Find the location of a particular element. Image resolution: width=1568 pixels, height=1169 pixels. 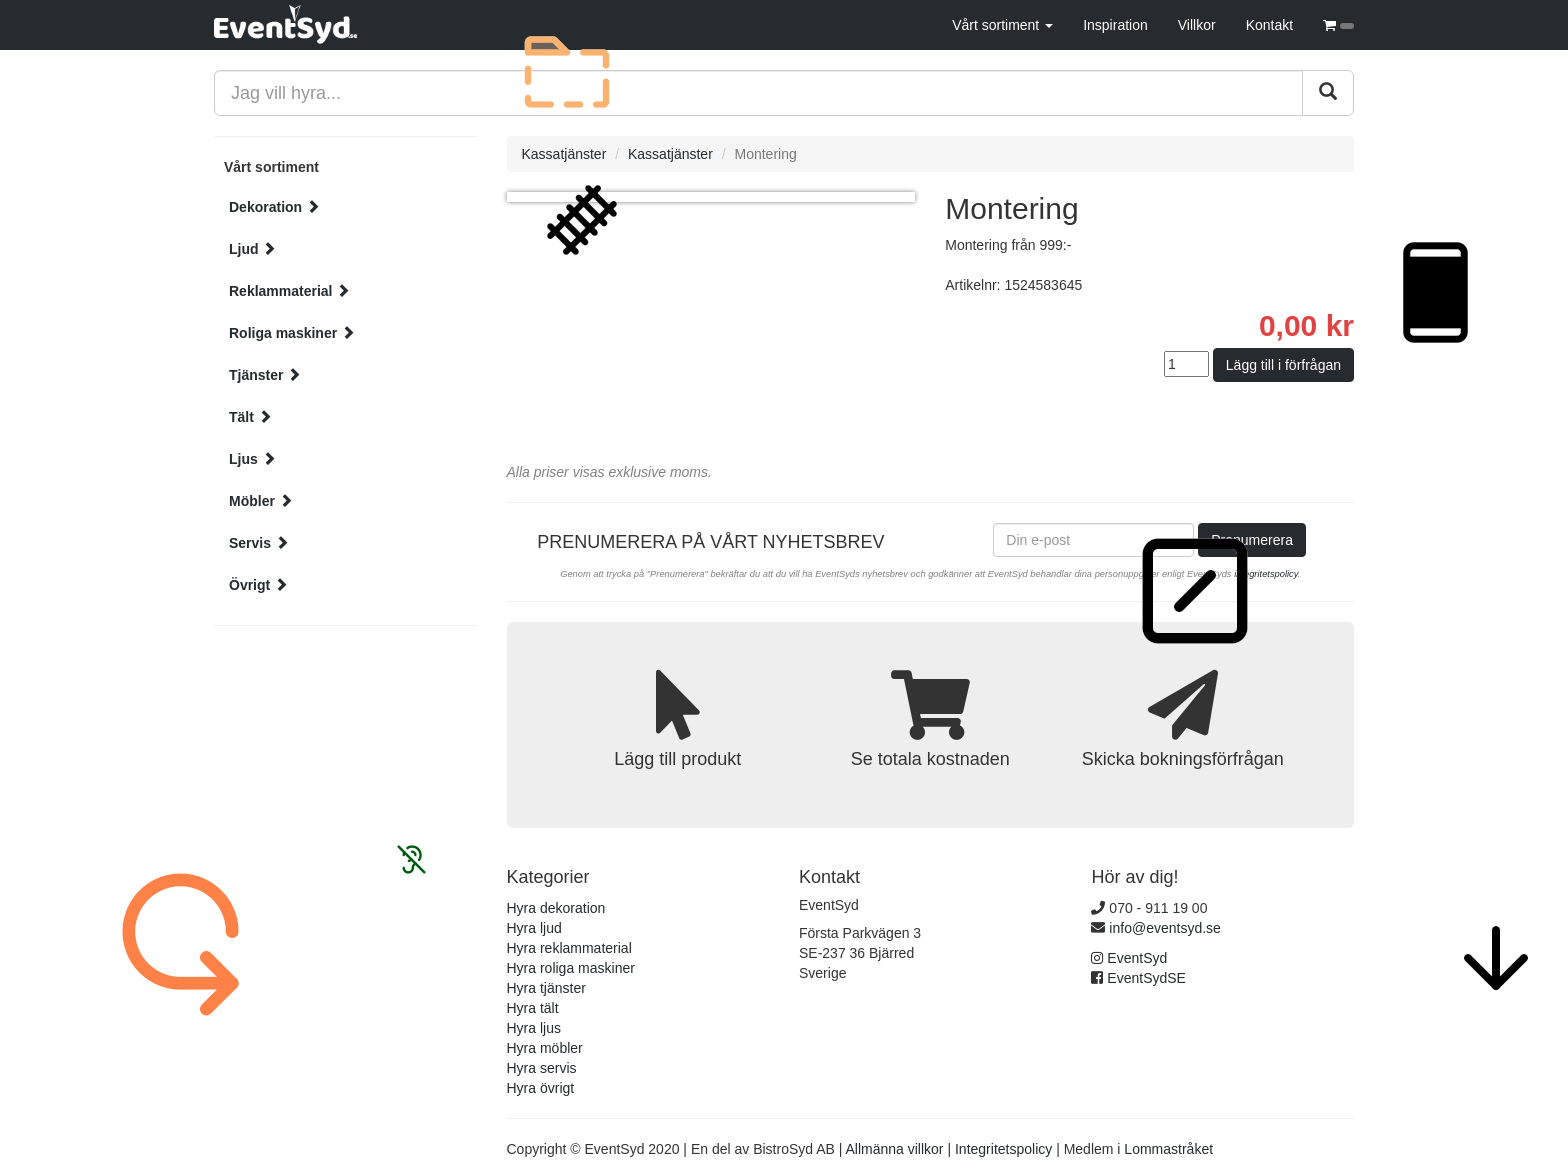

view mobile device settings is located at coordinates (1435, 292).